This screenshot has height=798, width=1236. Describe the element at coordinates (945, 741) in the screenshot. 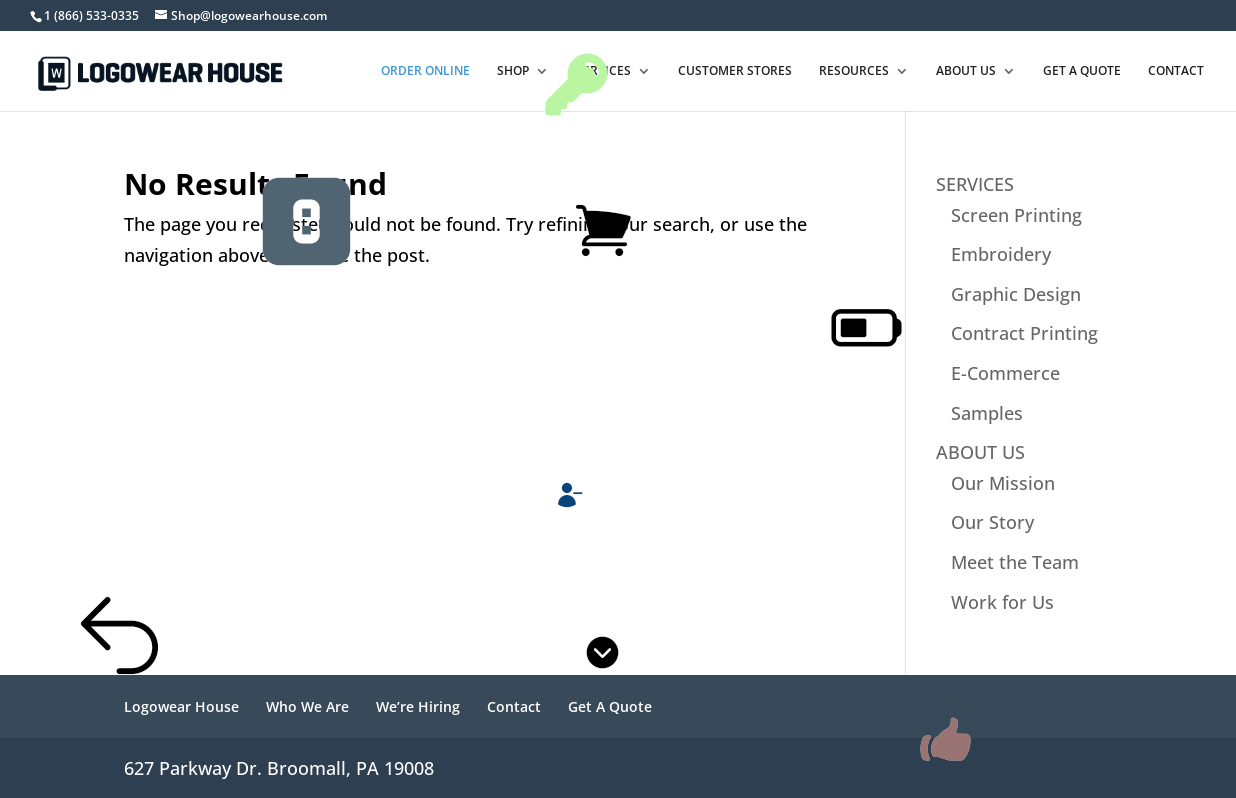

I see `like or upvote content` at that location.